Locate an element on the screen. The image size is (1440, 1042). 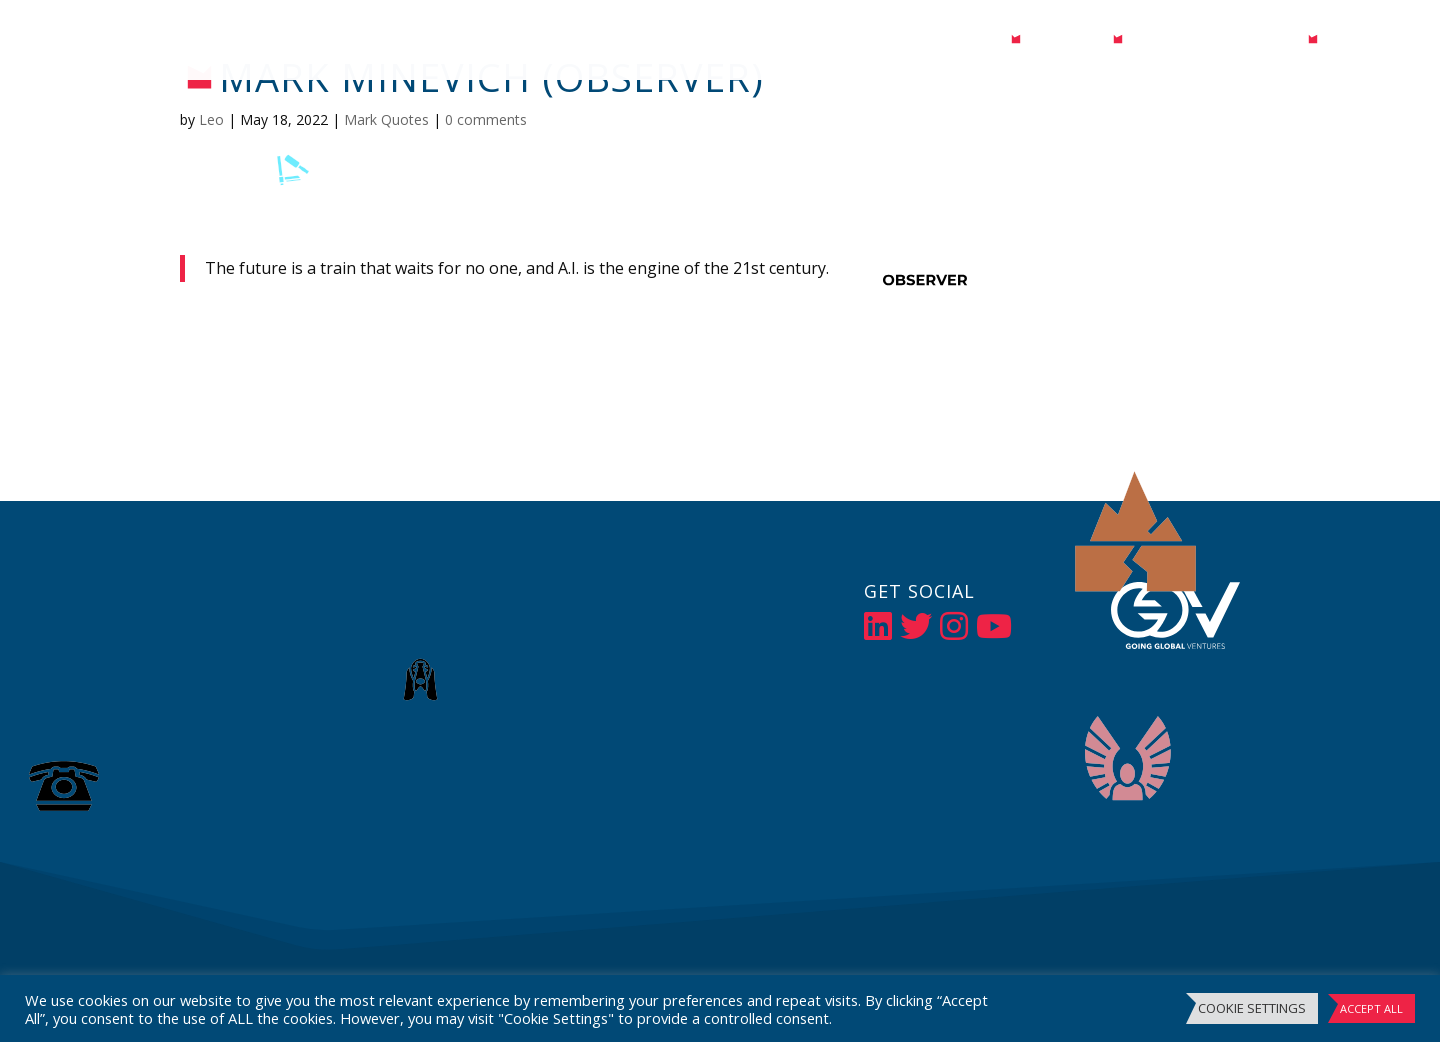
select angel or celestial character class is located at coordinates (1127, 757).